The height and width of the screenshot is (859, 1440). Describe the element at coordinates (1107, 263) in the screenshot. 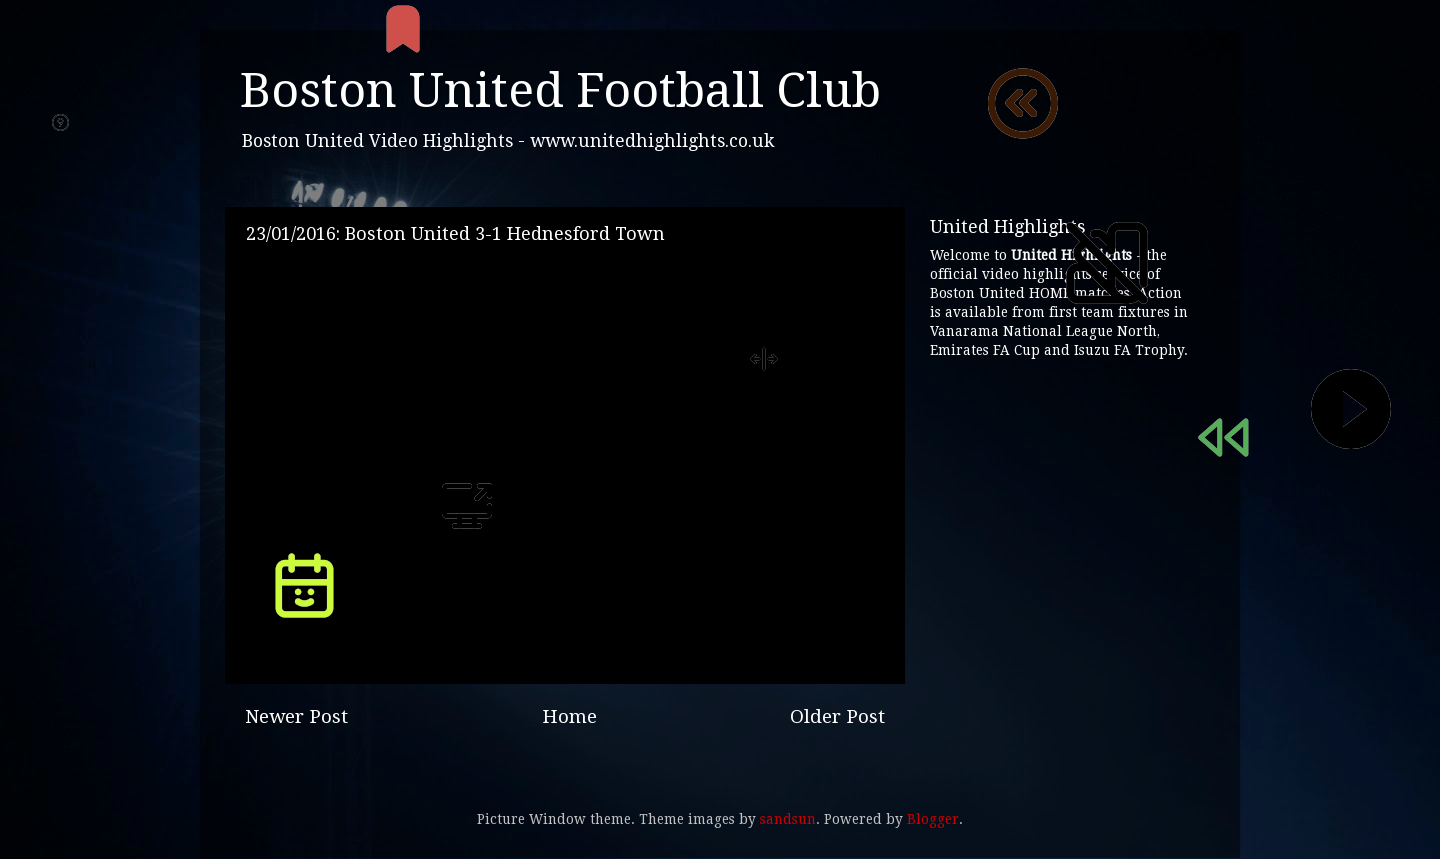

I see `disable color picker or swatch tool` at that location.